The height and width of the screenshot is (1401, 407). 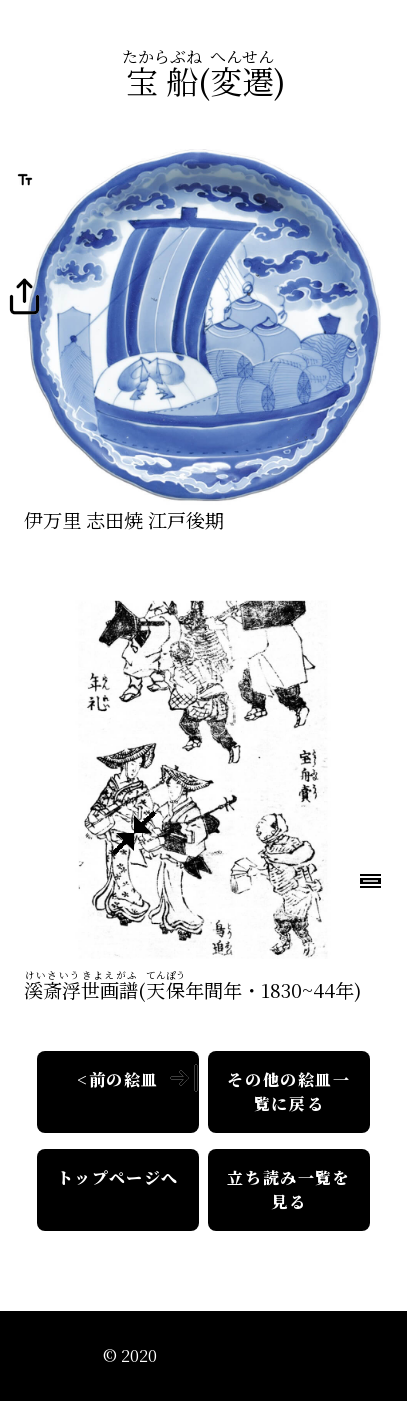 I want to click on adjust text formatting options, so click(x=25, y=180).